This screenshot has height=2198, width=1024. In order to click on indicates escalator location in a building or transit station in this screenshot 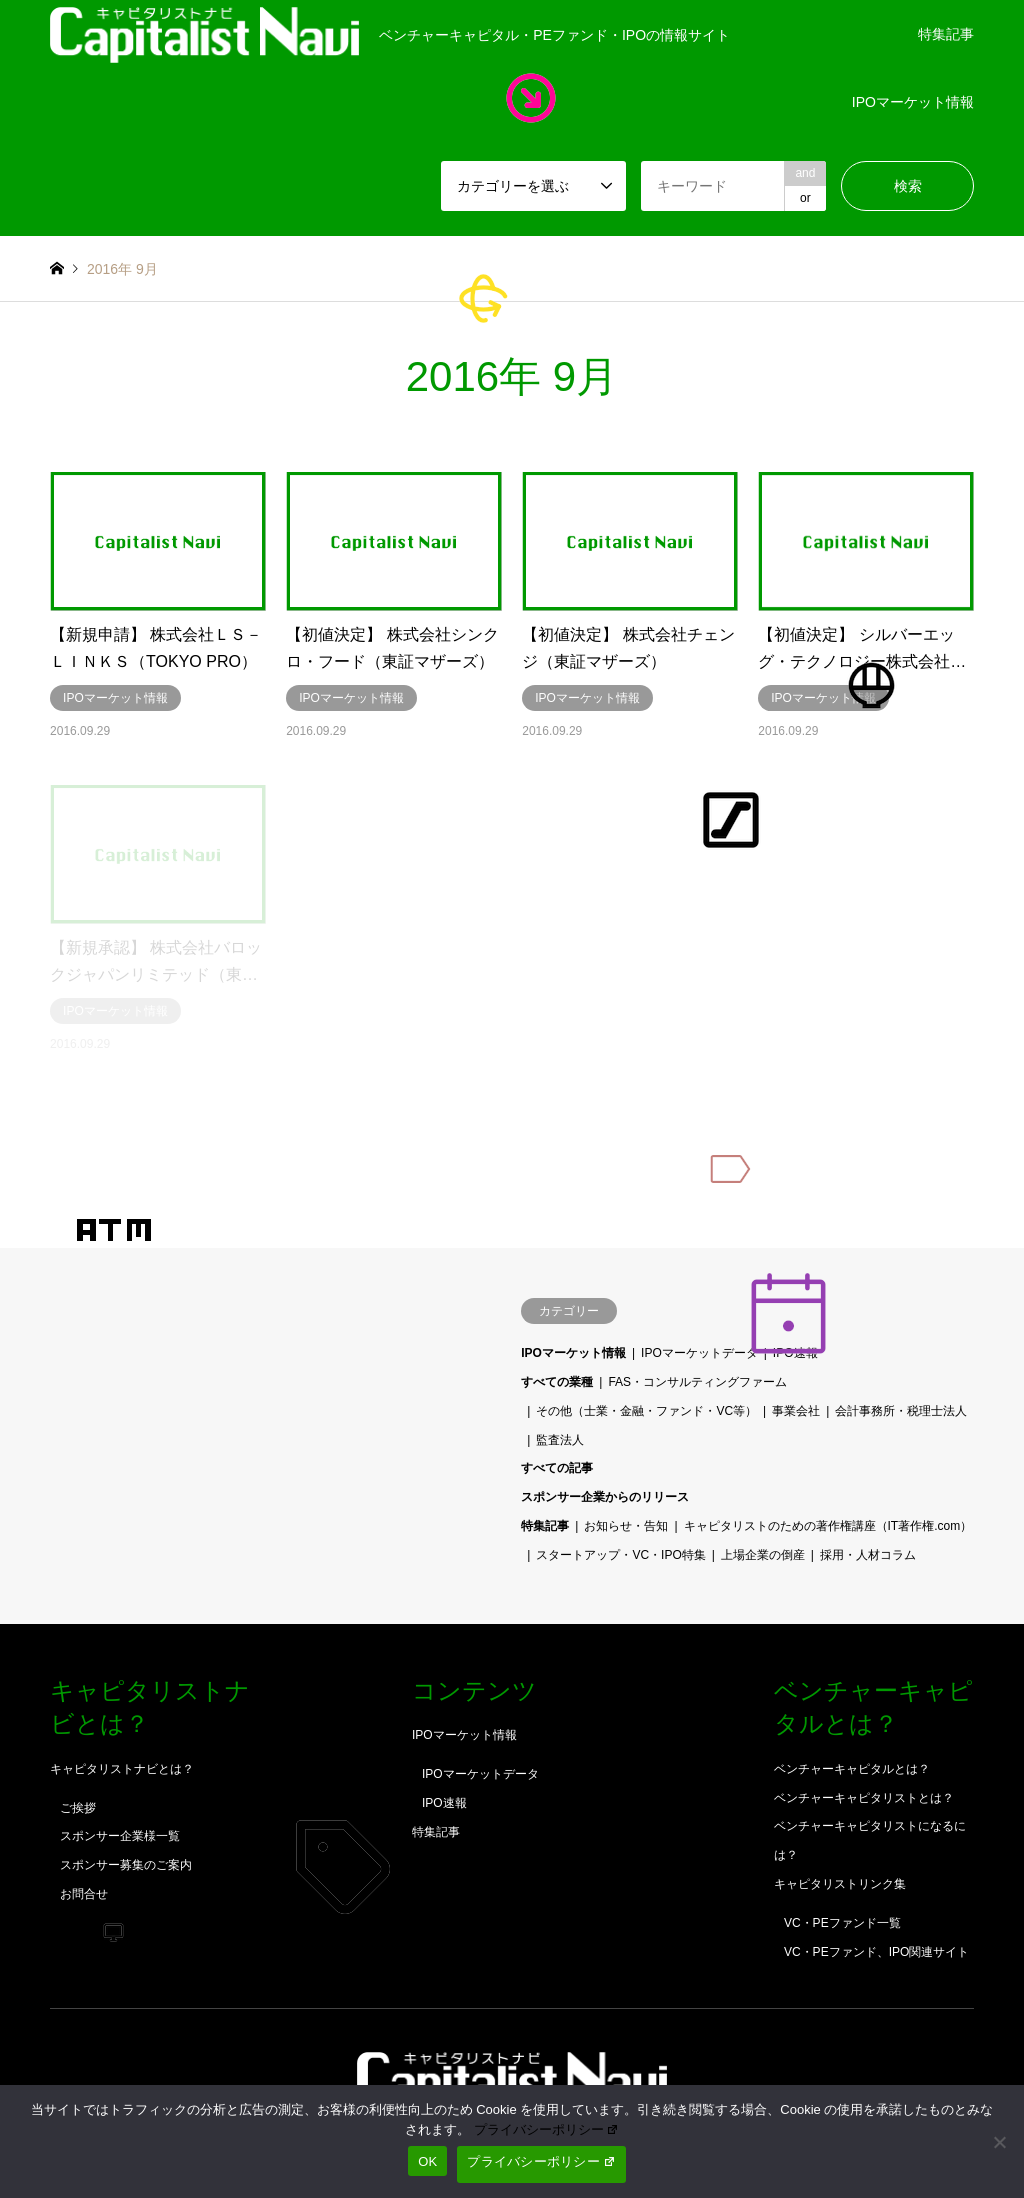, I will do `click(731, 820)`.